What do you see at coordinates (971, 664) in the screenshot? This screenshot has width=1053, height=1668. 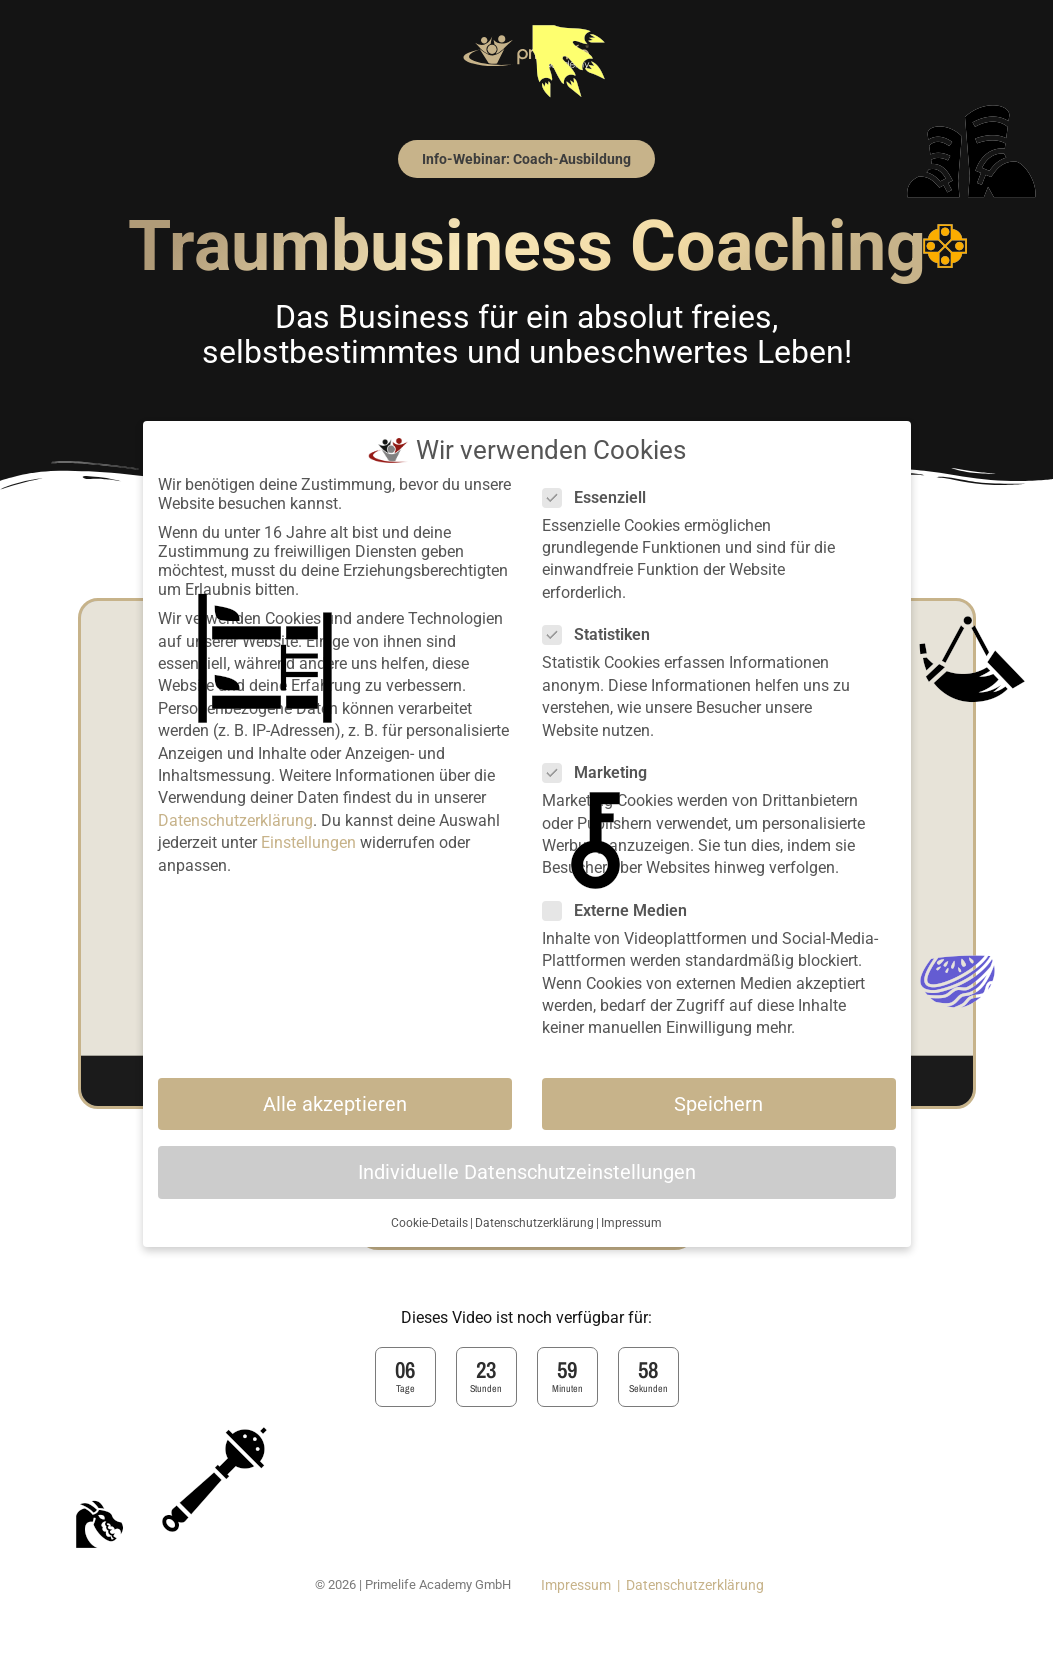 I see `equip or use hunting horn instrument` at bounding box center [971, 664].